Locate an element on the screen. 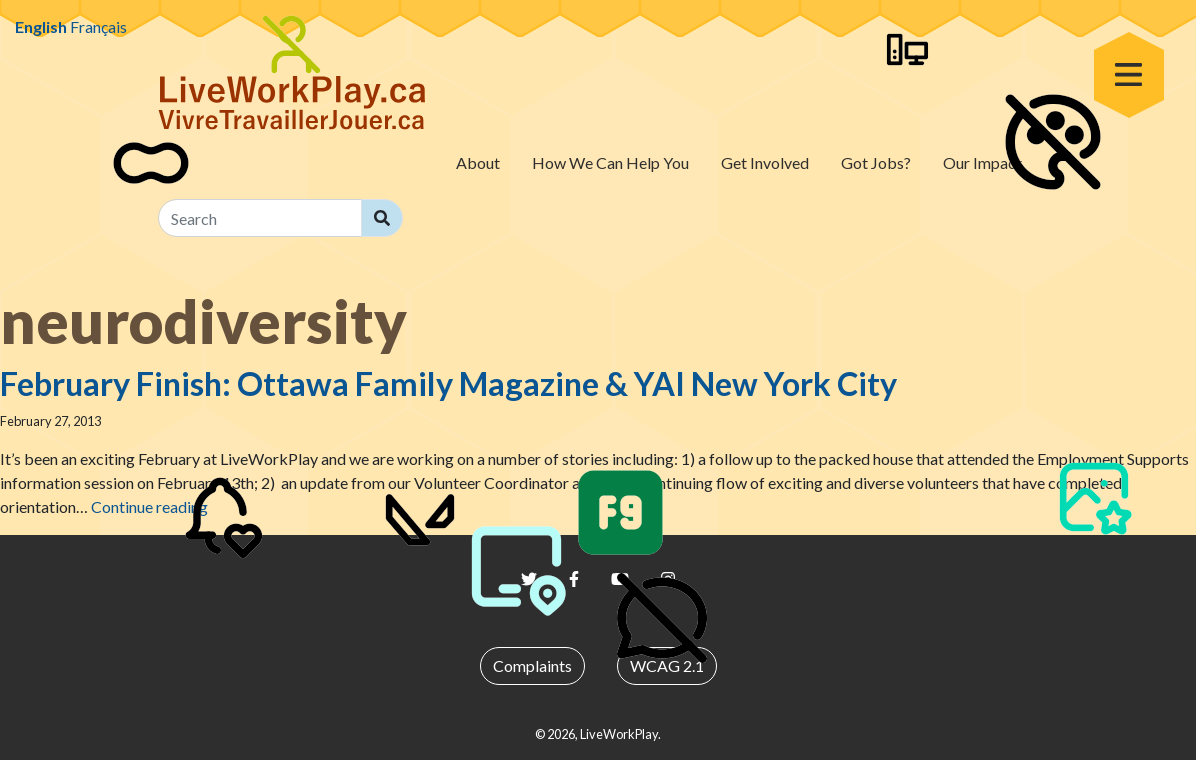  pin a location on tablet display is located at coordinates (516, 566).